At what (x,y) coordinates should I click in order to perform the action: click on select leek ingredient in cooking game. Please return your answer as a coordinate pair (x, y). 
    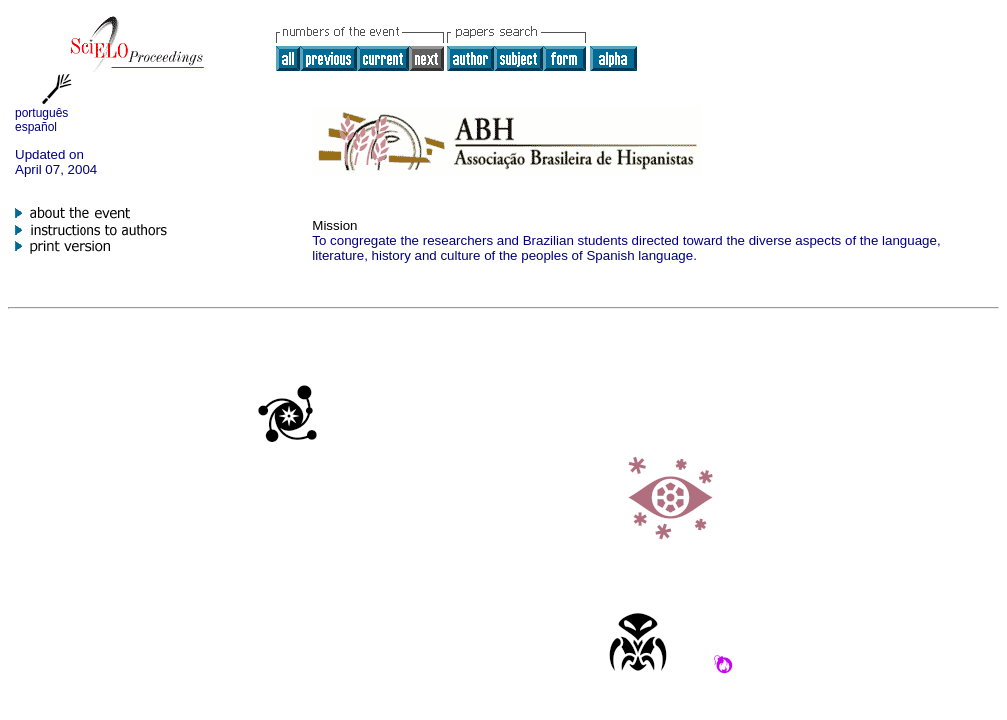
    Looking at the image, I should click on (57, 89).